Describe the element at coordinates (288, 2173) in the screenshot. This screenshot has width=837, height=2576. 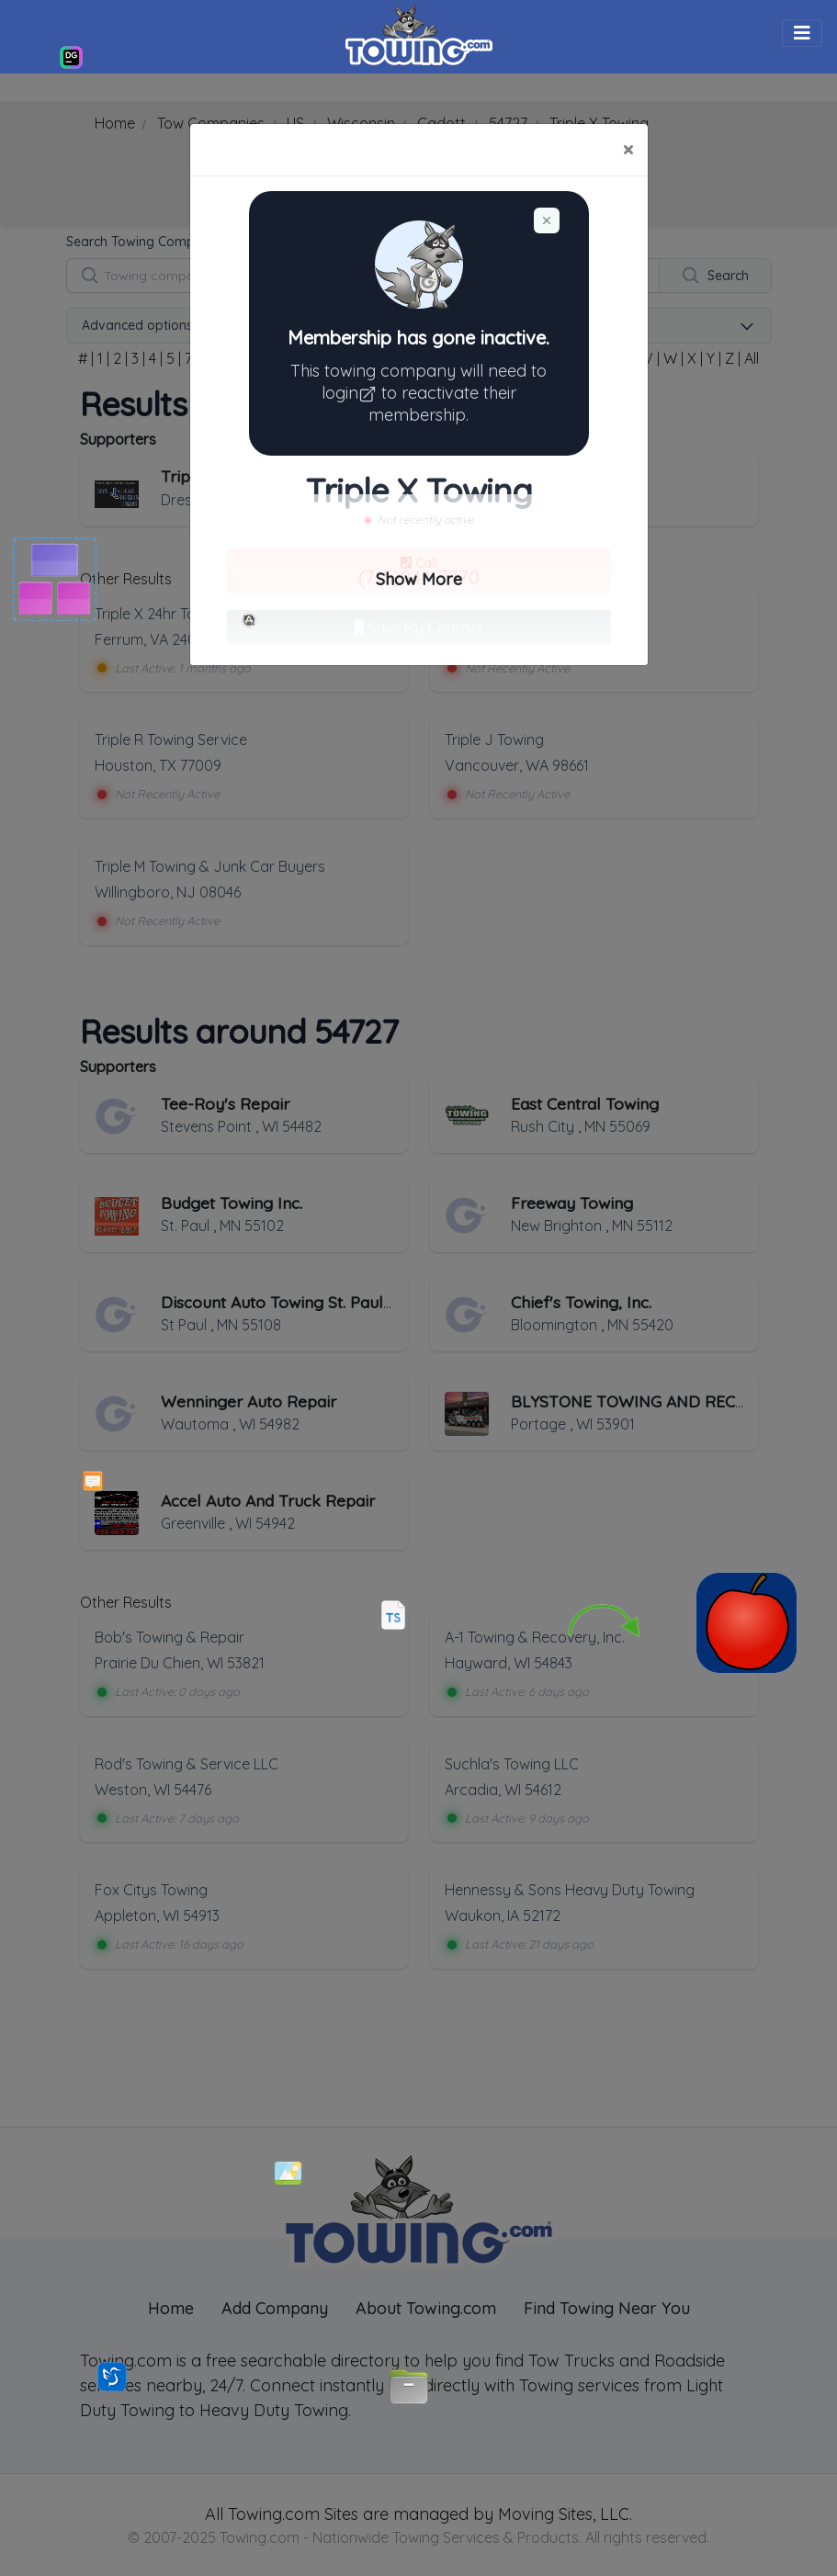
I see `open gnome photos app` at that location.